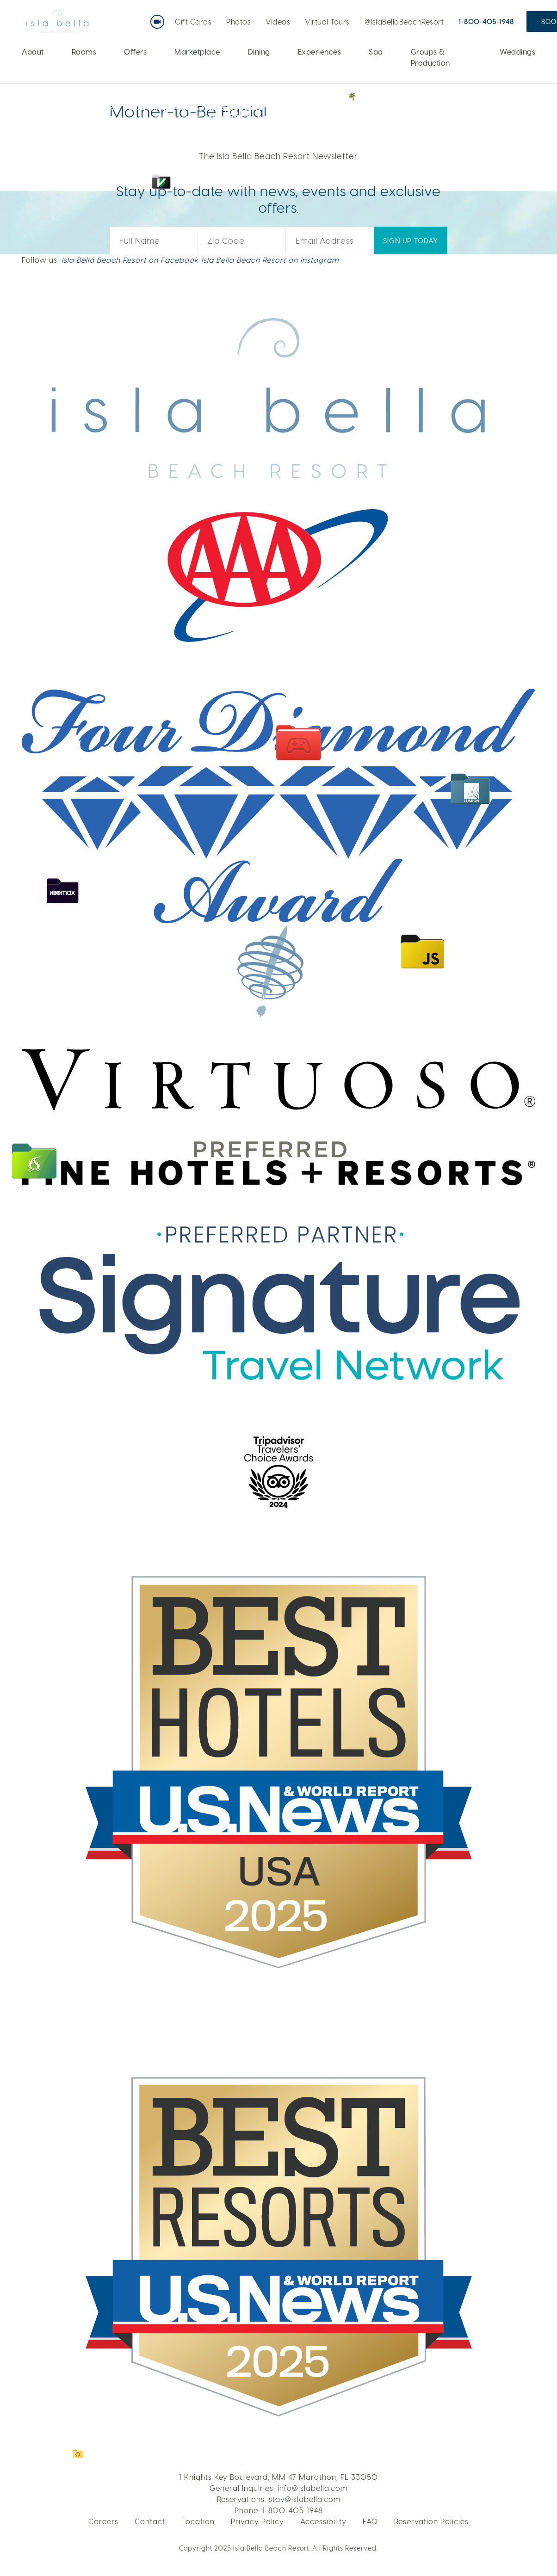  Describe the element at coordinates (34, 1162) in the screenshot. I see `open your GameJolt games folder` at that location.